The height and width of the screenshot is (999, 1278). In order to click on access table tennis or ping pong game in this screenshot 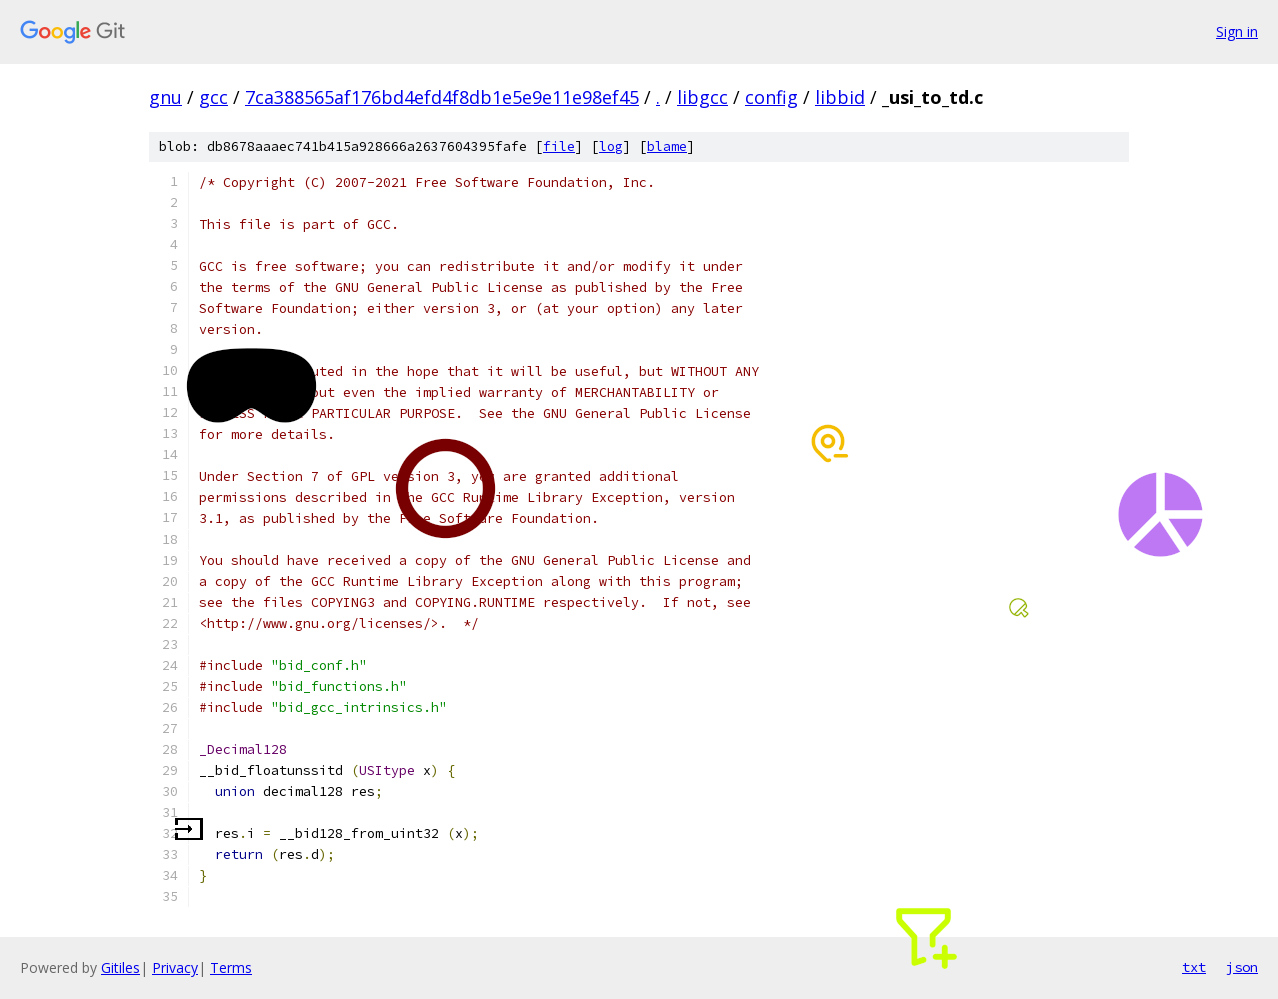, I will do `click(1018, 607)`.